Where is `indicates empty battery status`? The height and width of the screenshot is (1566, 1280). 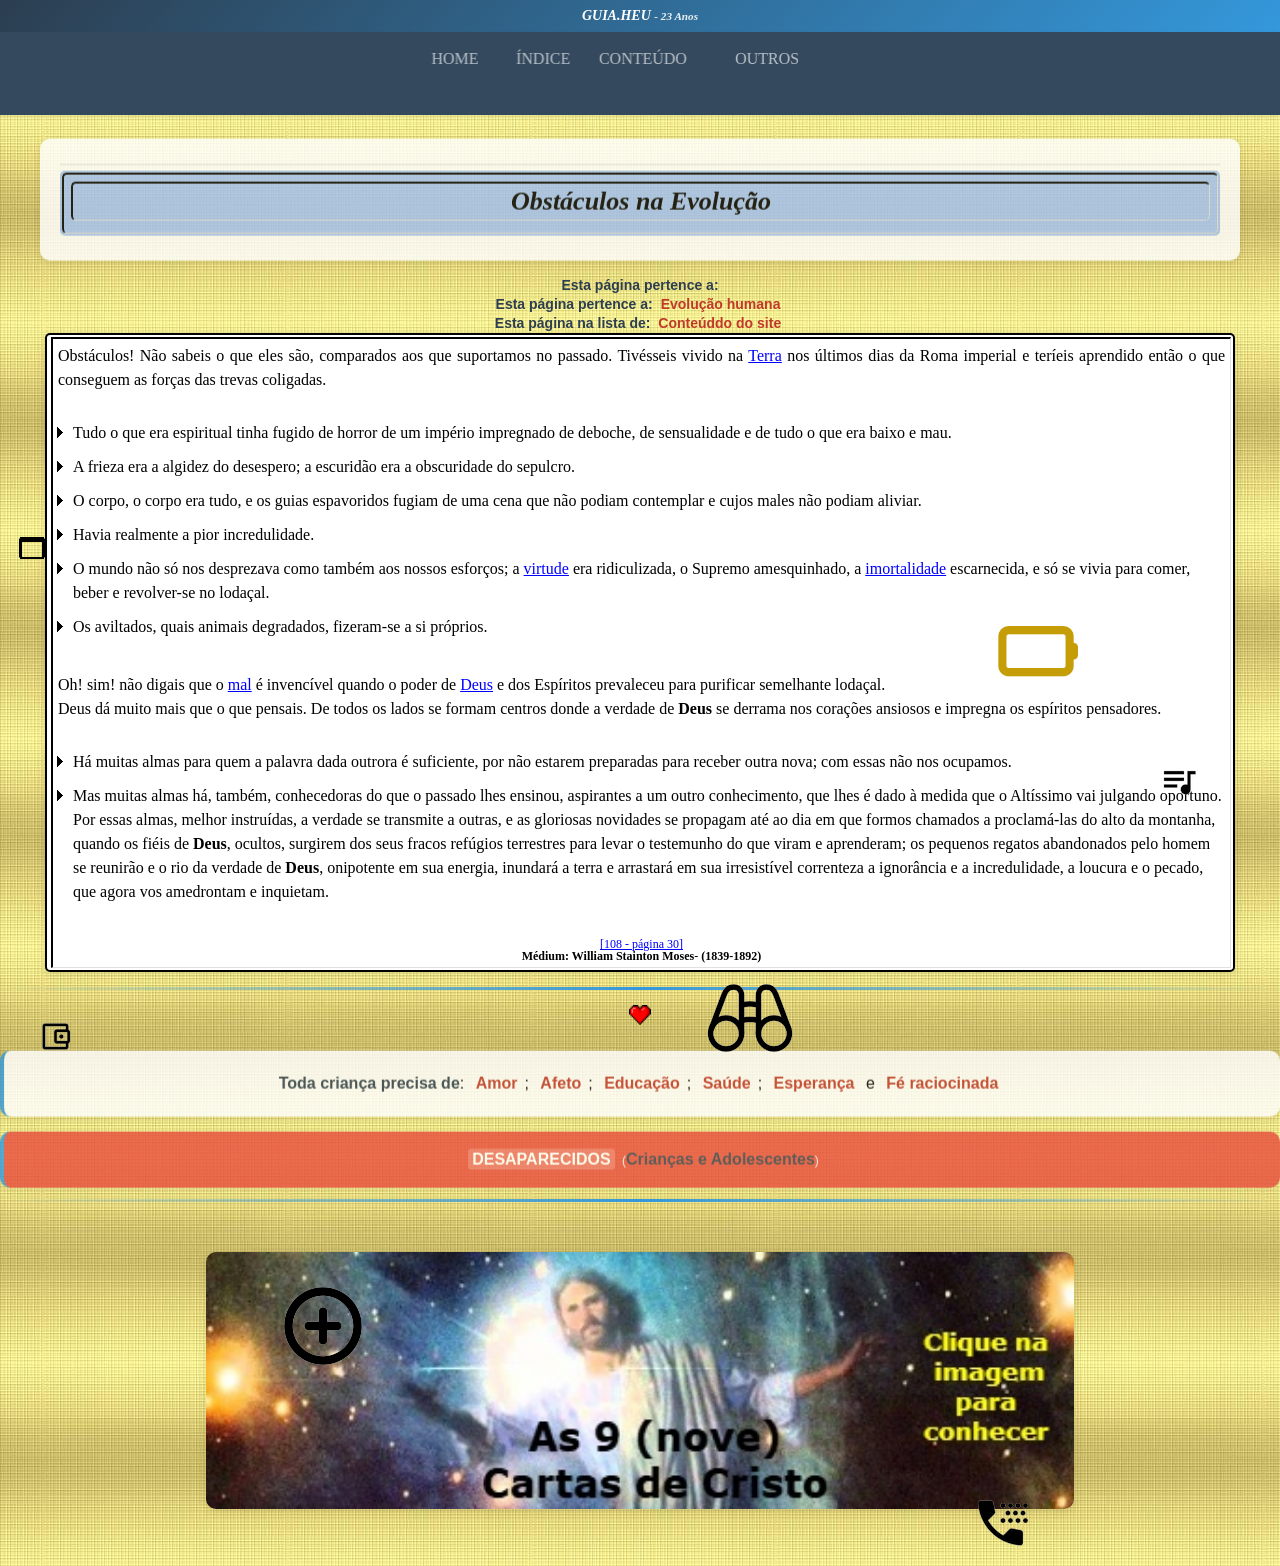
indicates empty battery status is located at coordinates (1036, 647).